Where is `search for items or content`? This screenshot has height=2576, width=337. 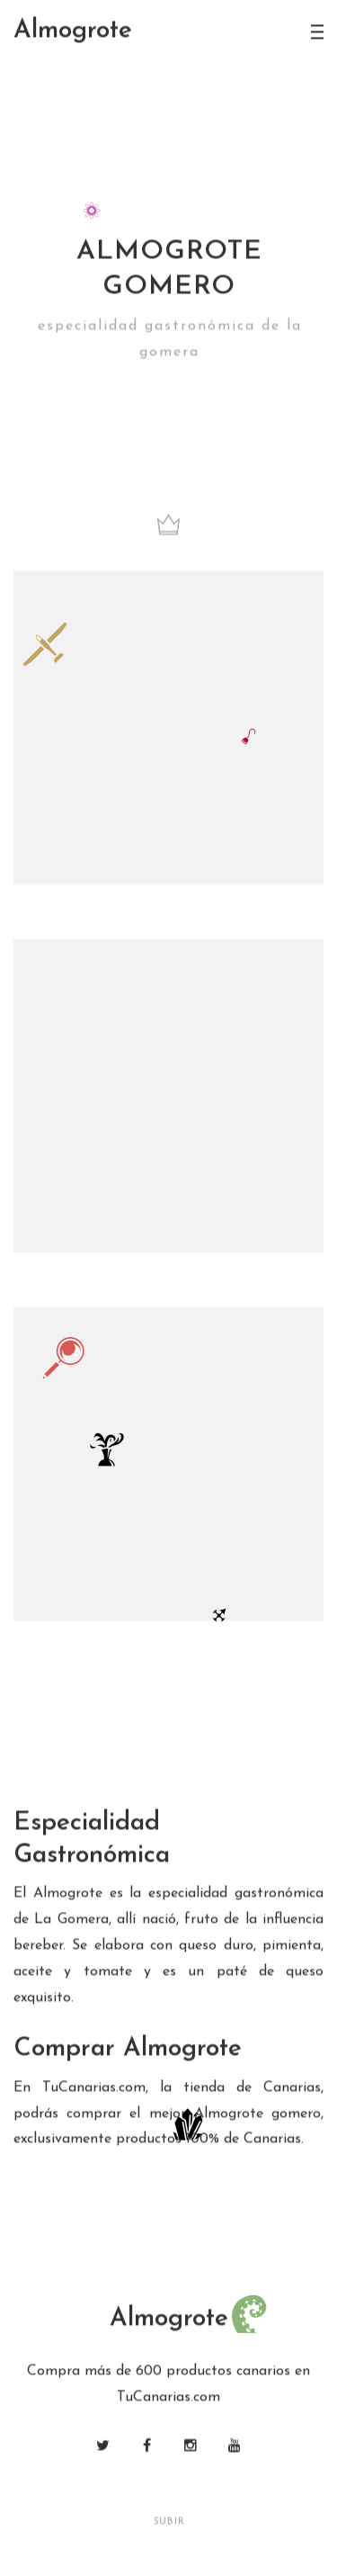 search for items or content is located at coordinates (63, 1358).